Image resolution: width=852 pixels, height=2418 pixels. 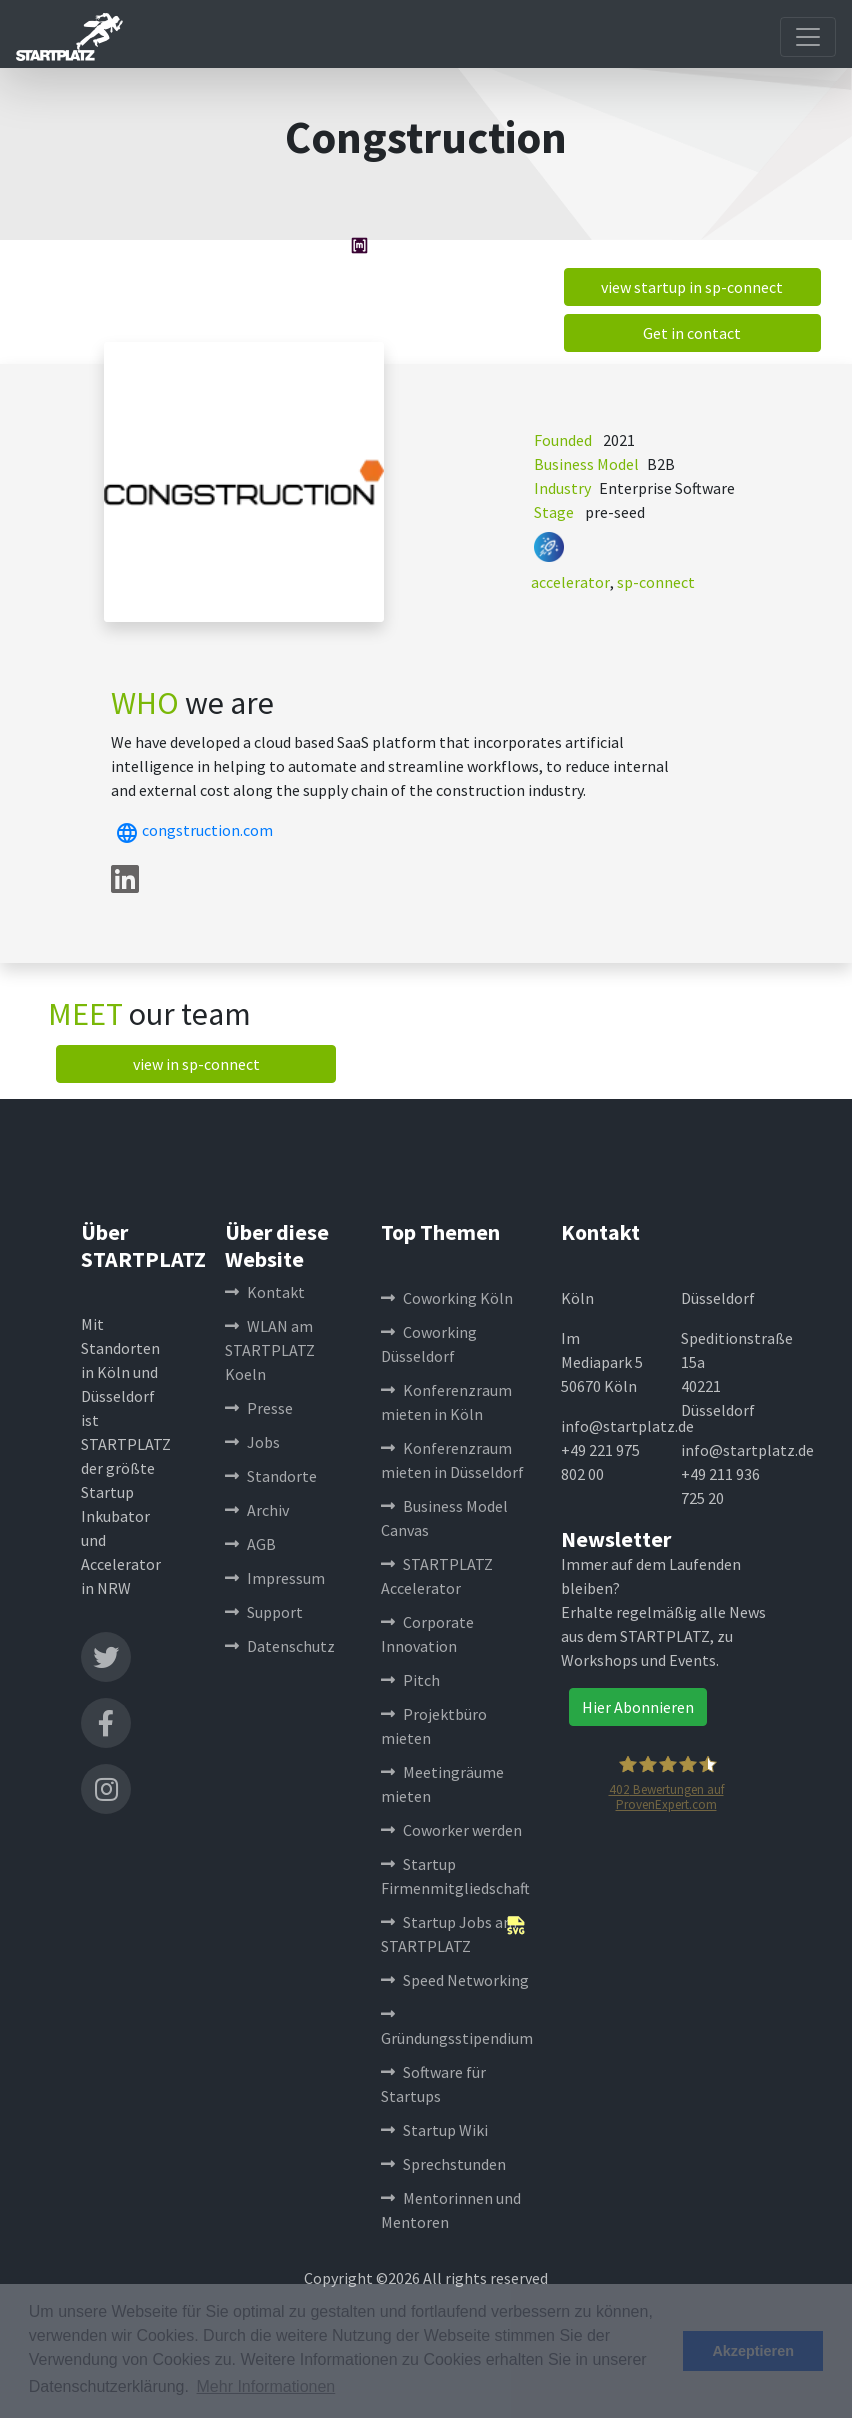 I want to click on an SVG file type indicator, so click(x=516, y=1926).